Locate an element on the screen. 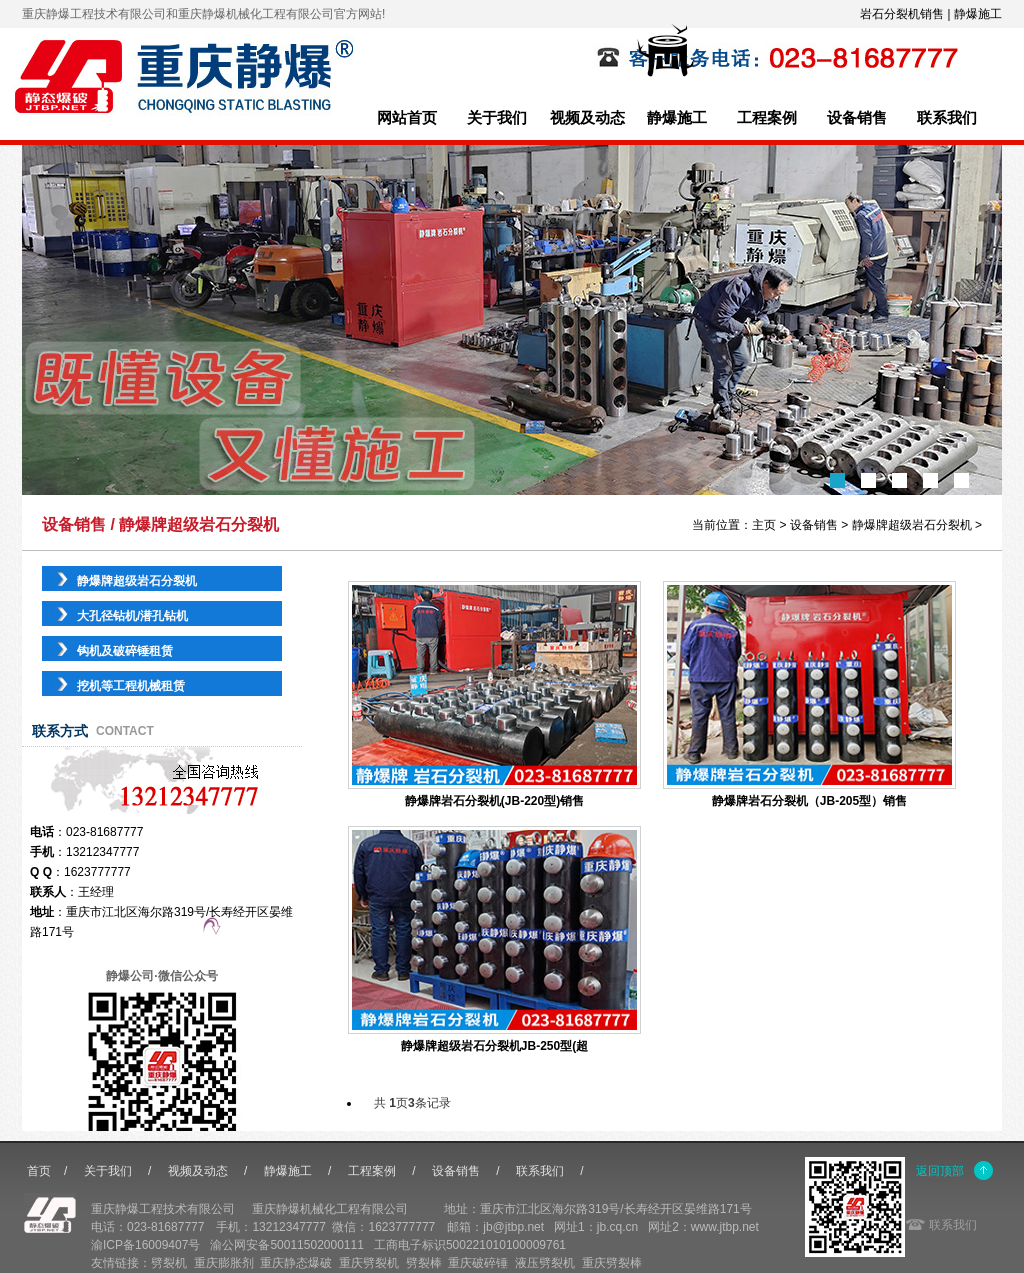 Image resolution: width=1024 pixels, height=1273 pixels. select wooden armor or helmet equipment is located at coordinates (666, 50).